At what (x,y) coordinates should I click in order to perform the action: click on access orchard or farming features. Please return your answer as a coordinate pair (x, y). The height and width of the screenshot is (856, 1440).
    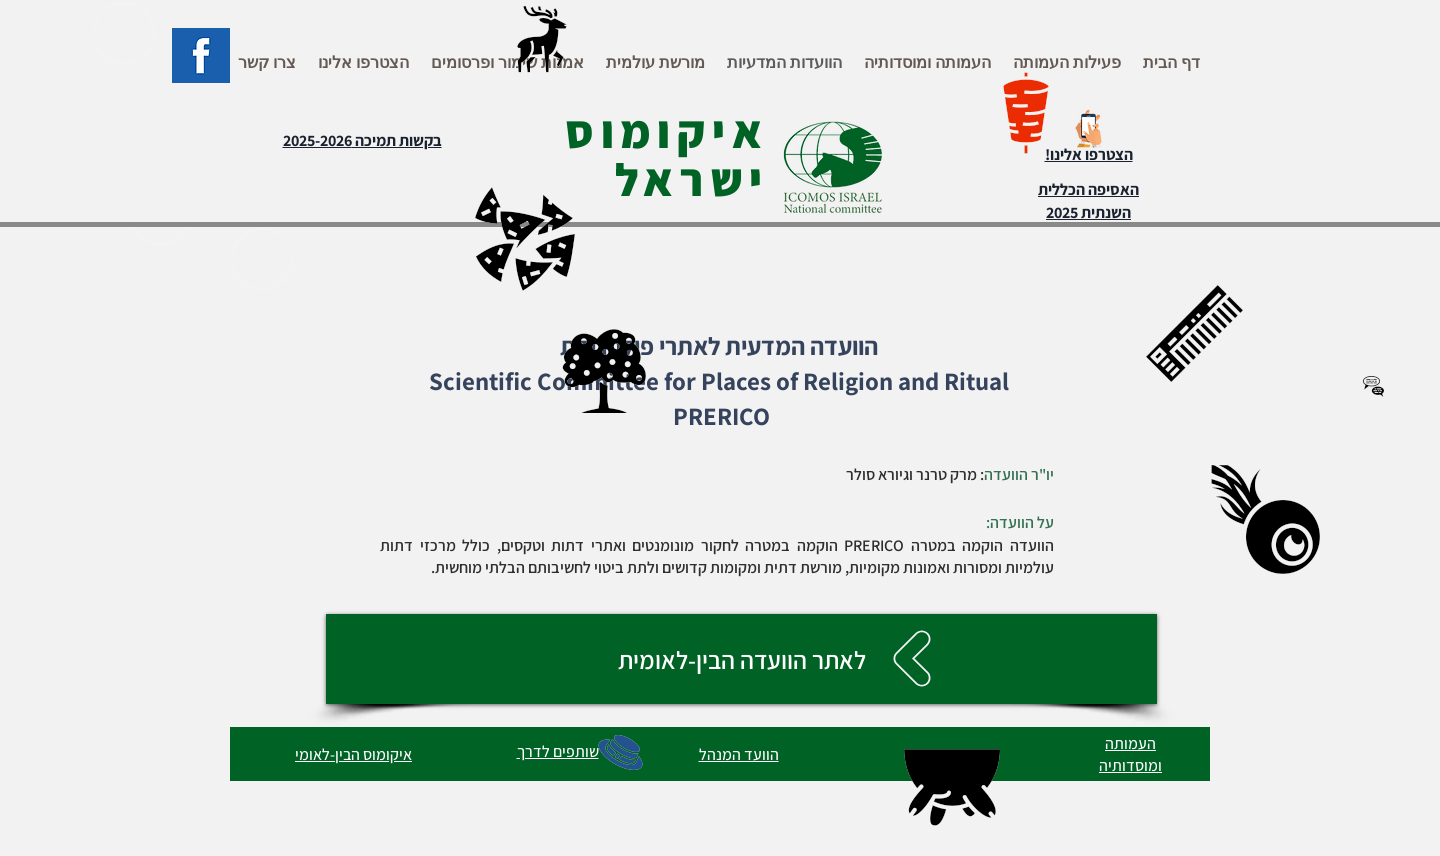
    Looking at the image, I should click on (604, 370).